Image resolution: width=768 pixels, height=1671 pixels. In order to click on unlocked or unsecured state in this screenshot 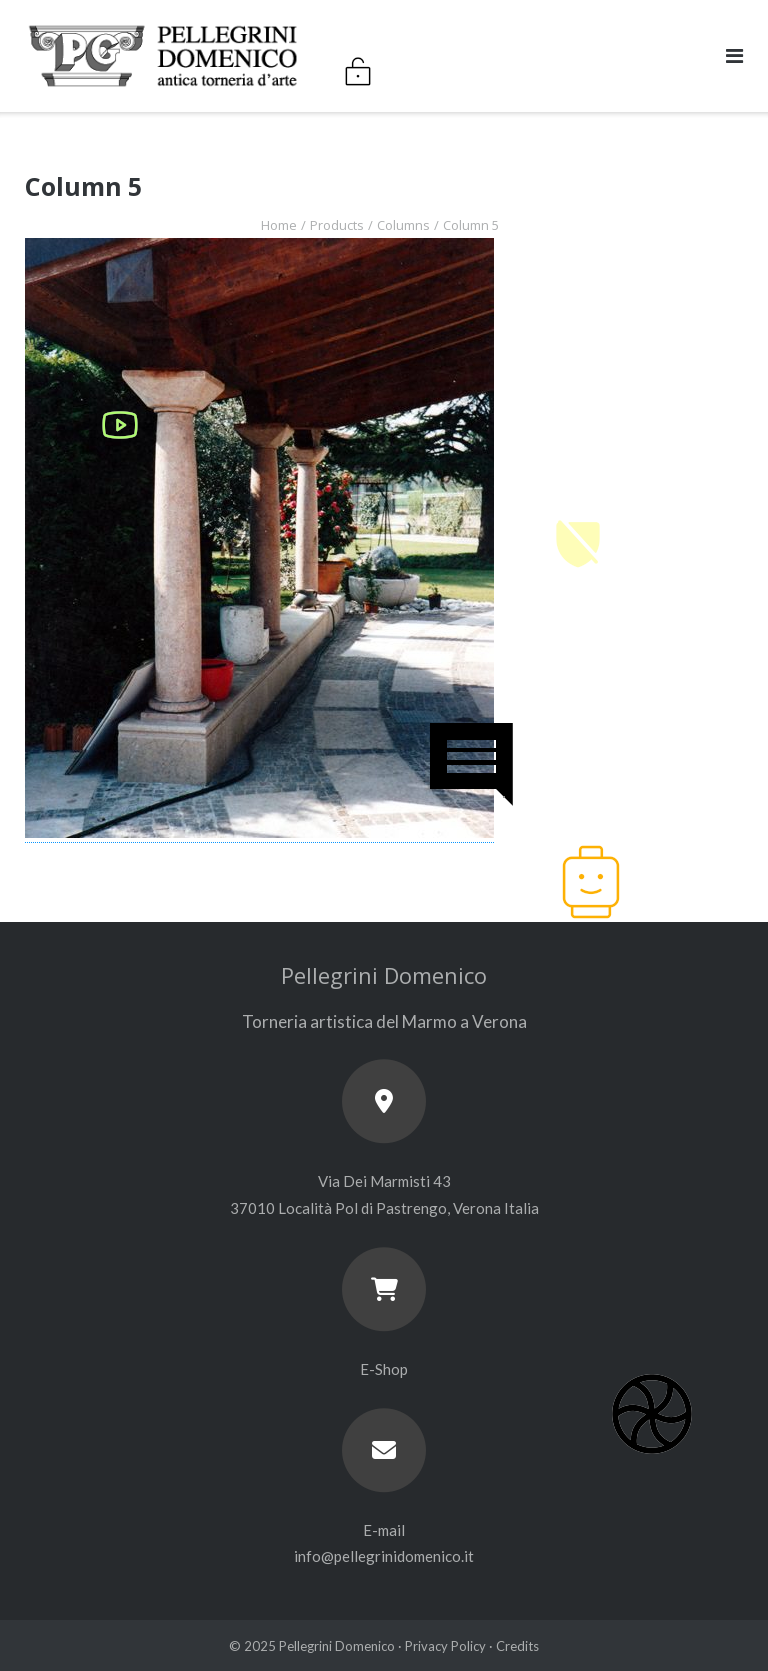, I will do `click(358, 73)`.